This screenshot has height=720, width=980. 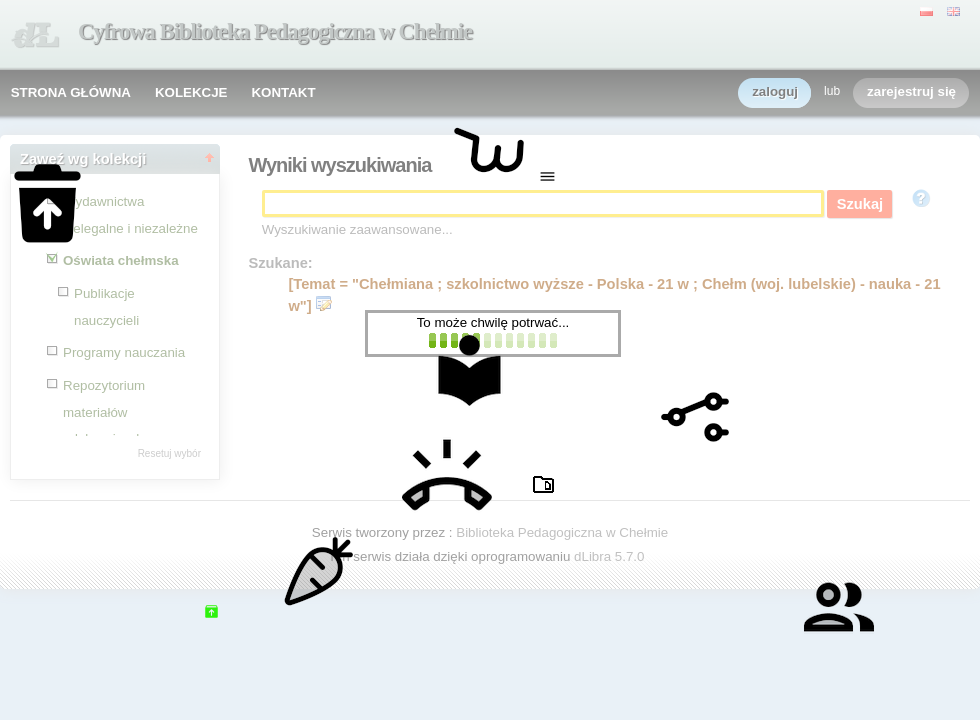 I want to click on upload file to storage, so click(x=211, y=611).